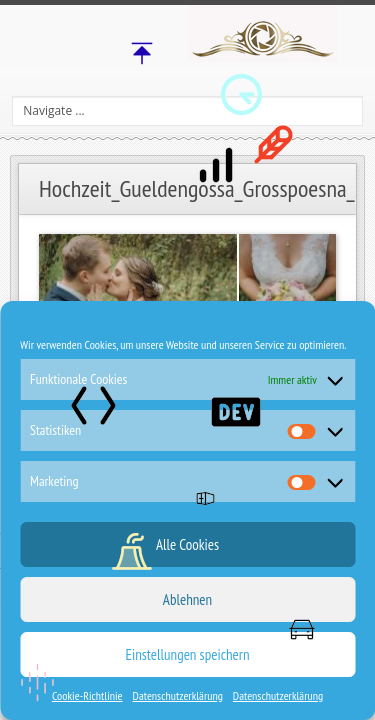 The image size is (375, 720). What do you see at coordinates (302, 630) in the screenshot?
I see `access vehicle or transportation options` at bounding box center [302, 630].